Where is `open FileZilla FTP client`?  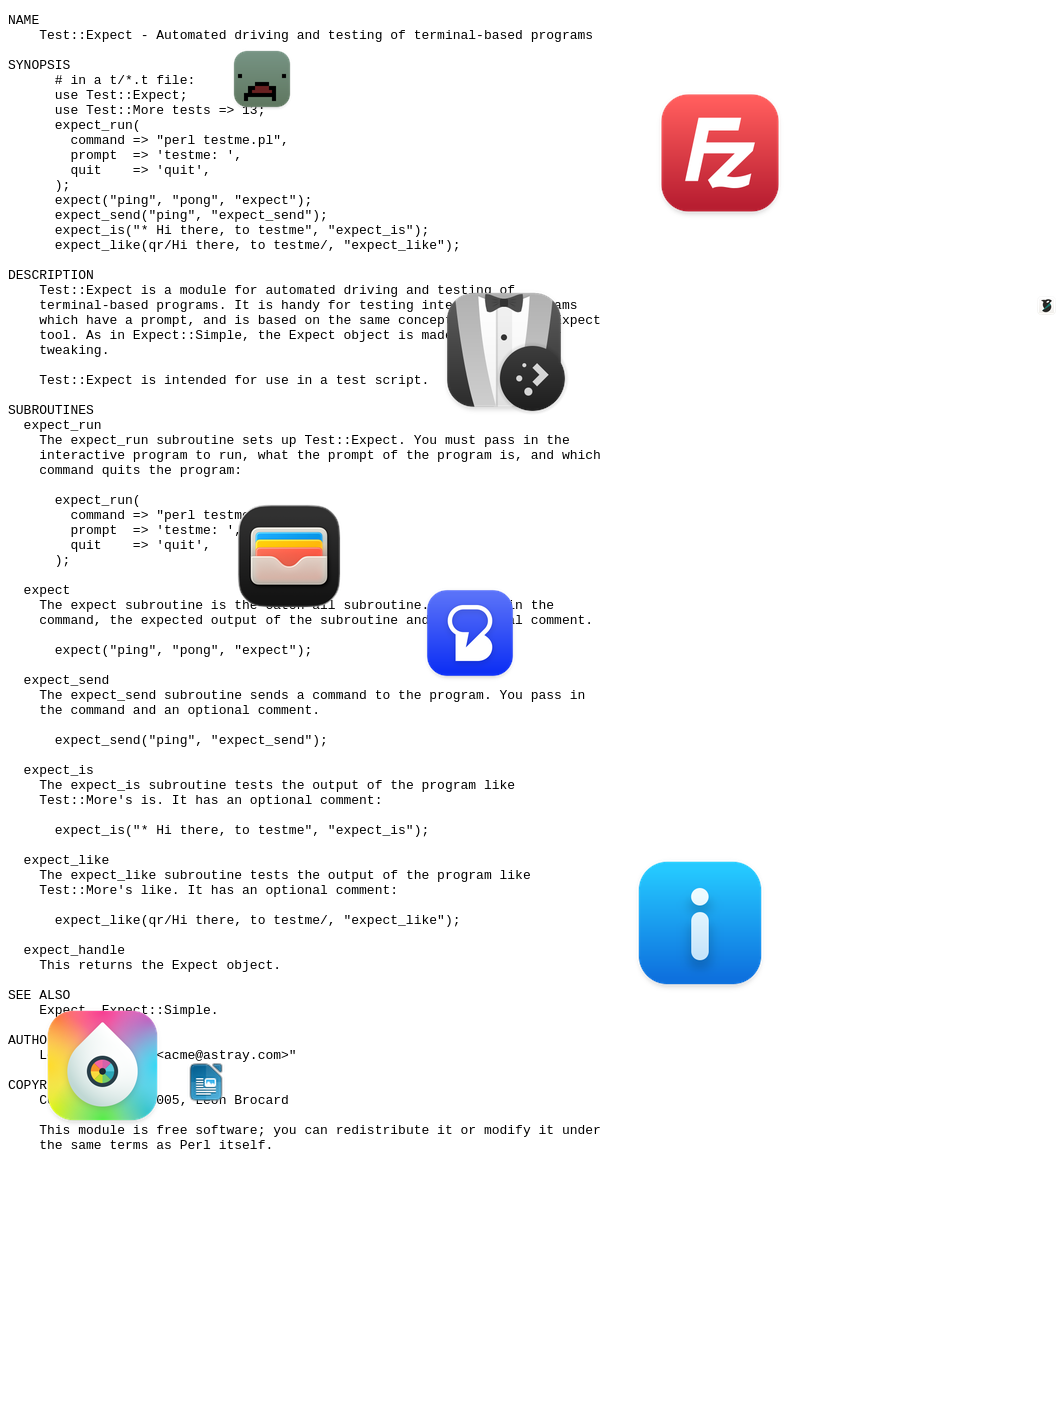 open FileZilla FTP client is located at coordinates (720, 153).